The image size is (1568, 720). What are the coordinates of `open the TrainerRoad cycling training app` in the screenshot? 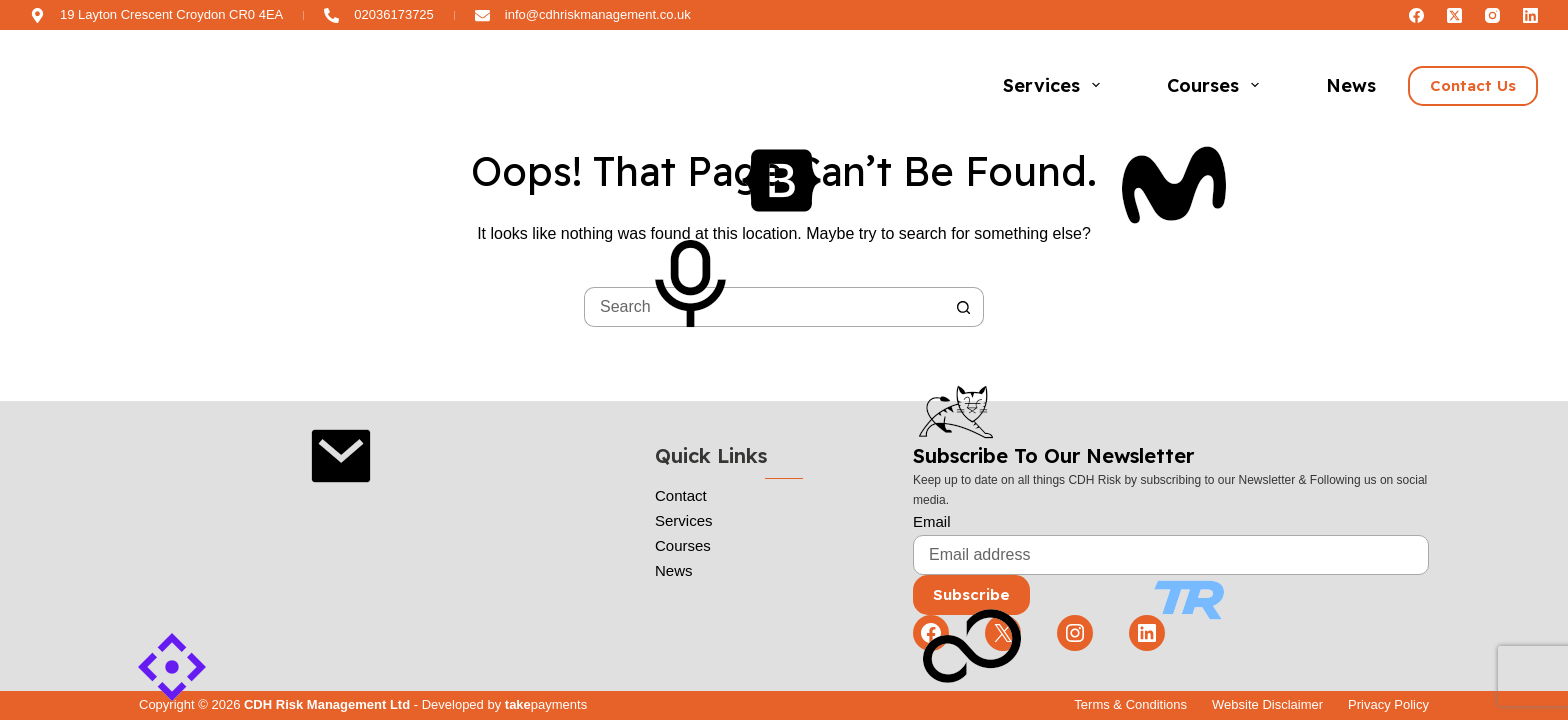 It's located at (1189, 600).